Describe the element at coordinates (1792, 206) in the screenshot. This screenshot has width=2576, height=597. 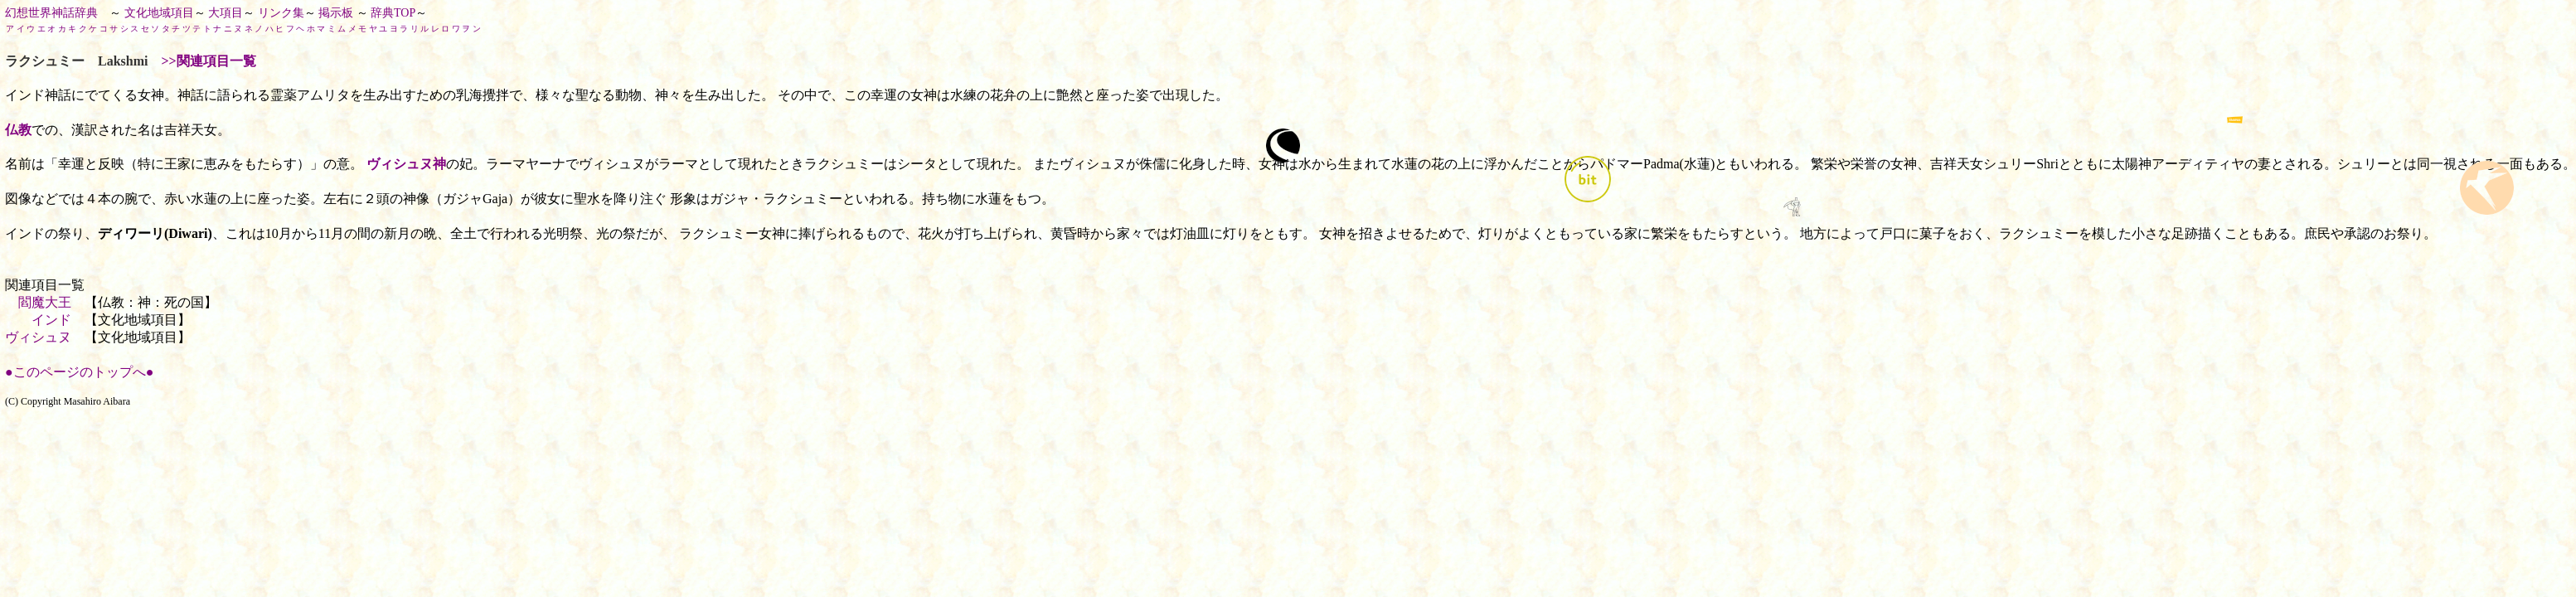
I see `greensock animation platform (gsap) logo` at that location.